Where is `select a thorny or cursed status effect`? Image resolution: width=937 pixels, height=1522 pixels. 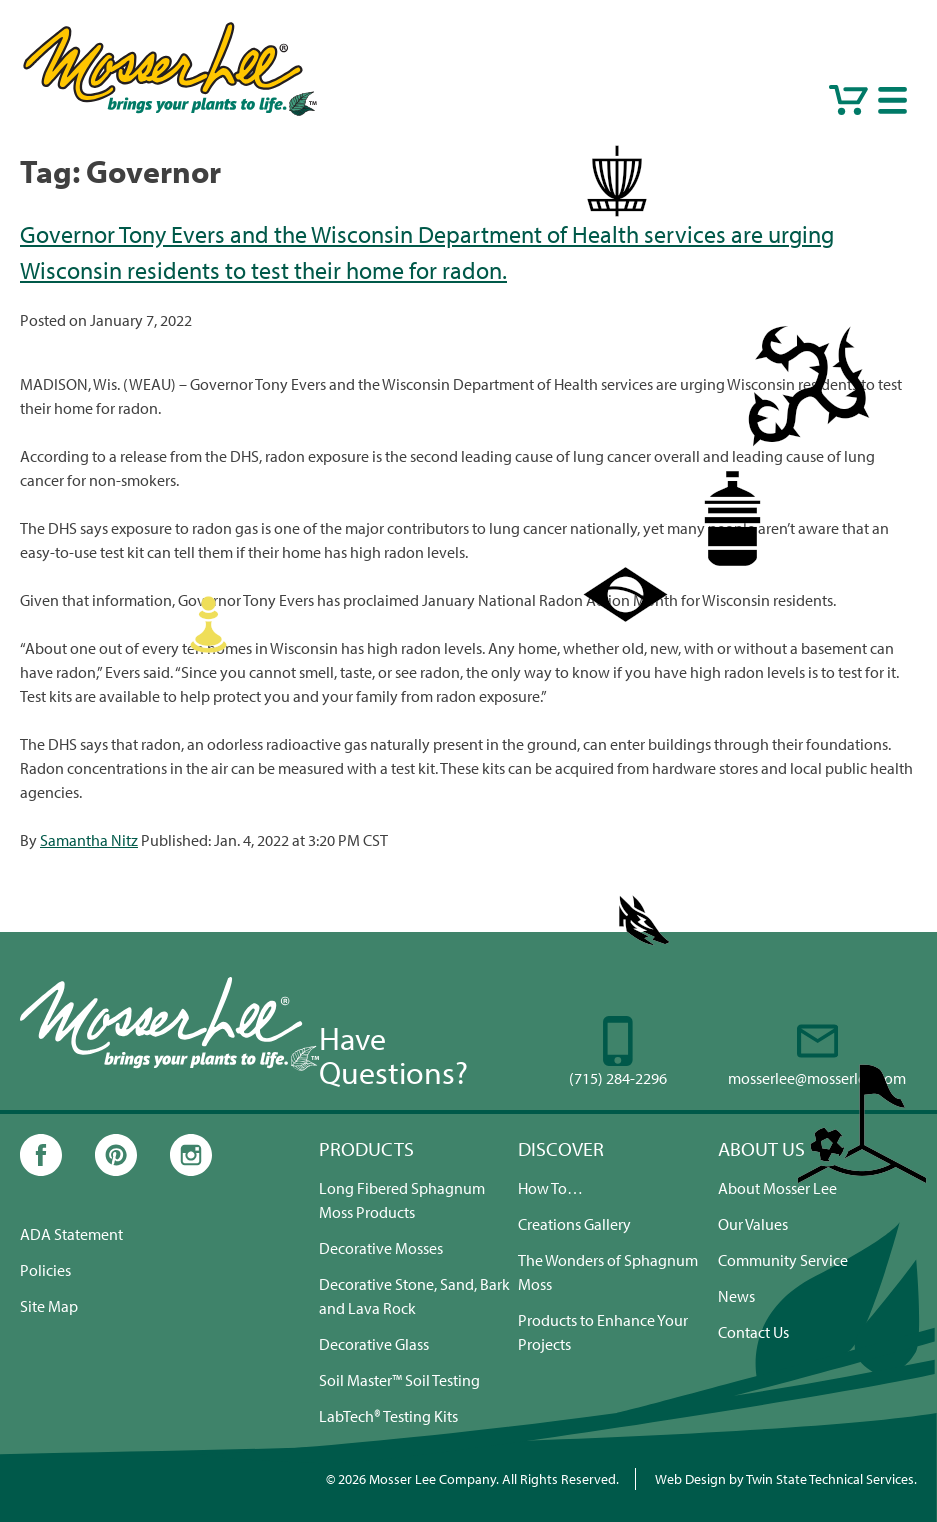 select a thorny or cursed status effect is located at coordinates (807, 384).